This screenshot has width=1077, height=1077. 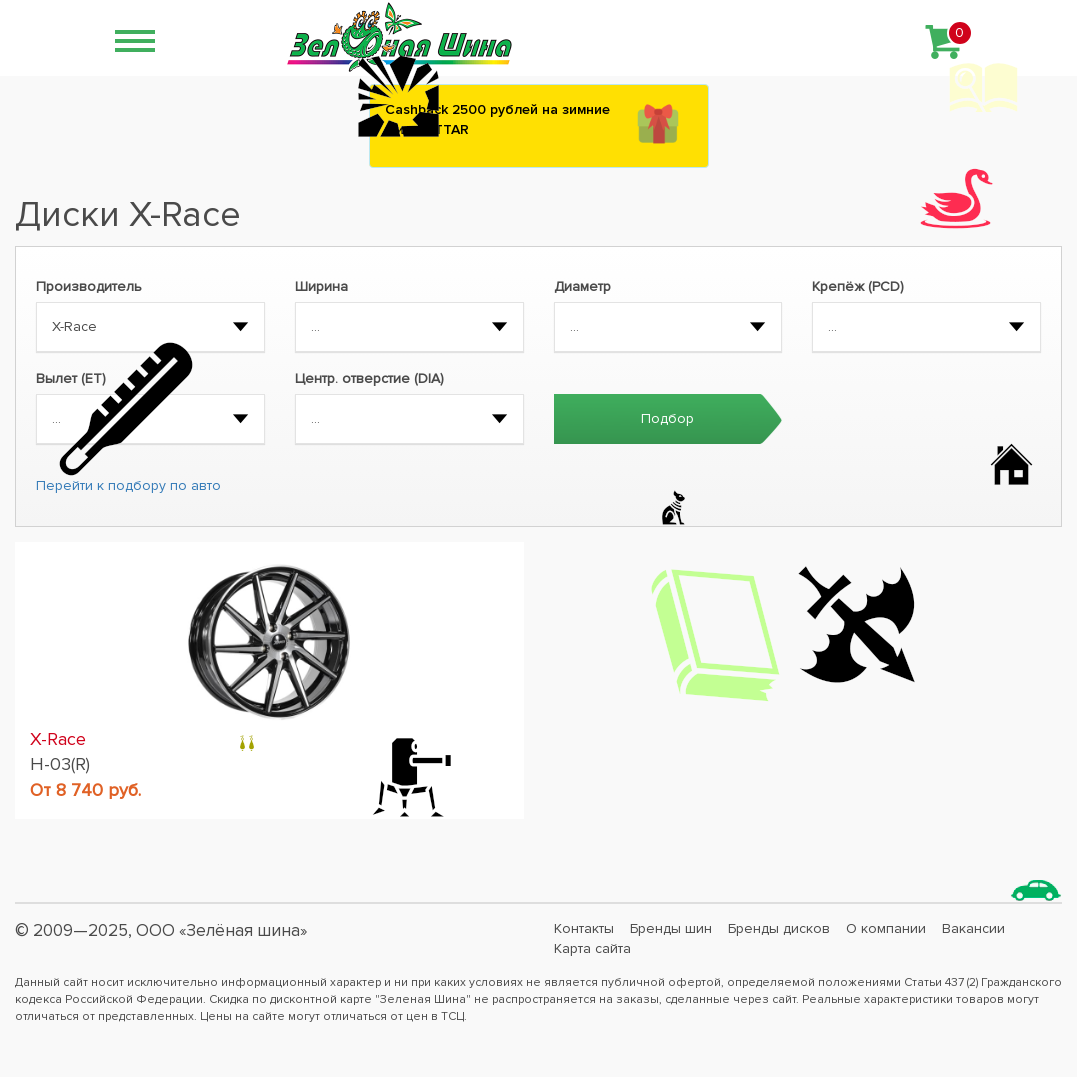 What do you see at coordinates (673, 507) in the screenshot?
I see `access Egyptian mythology content or games` at bounding box center [673, 507].